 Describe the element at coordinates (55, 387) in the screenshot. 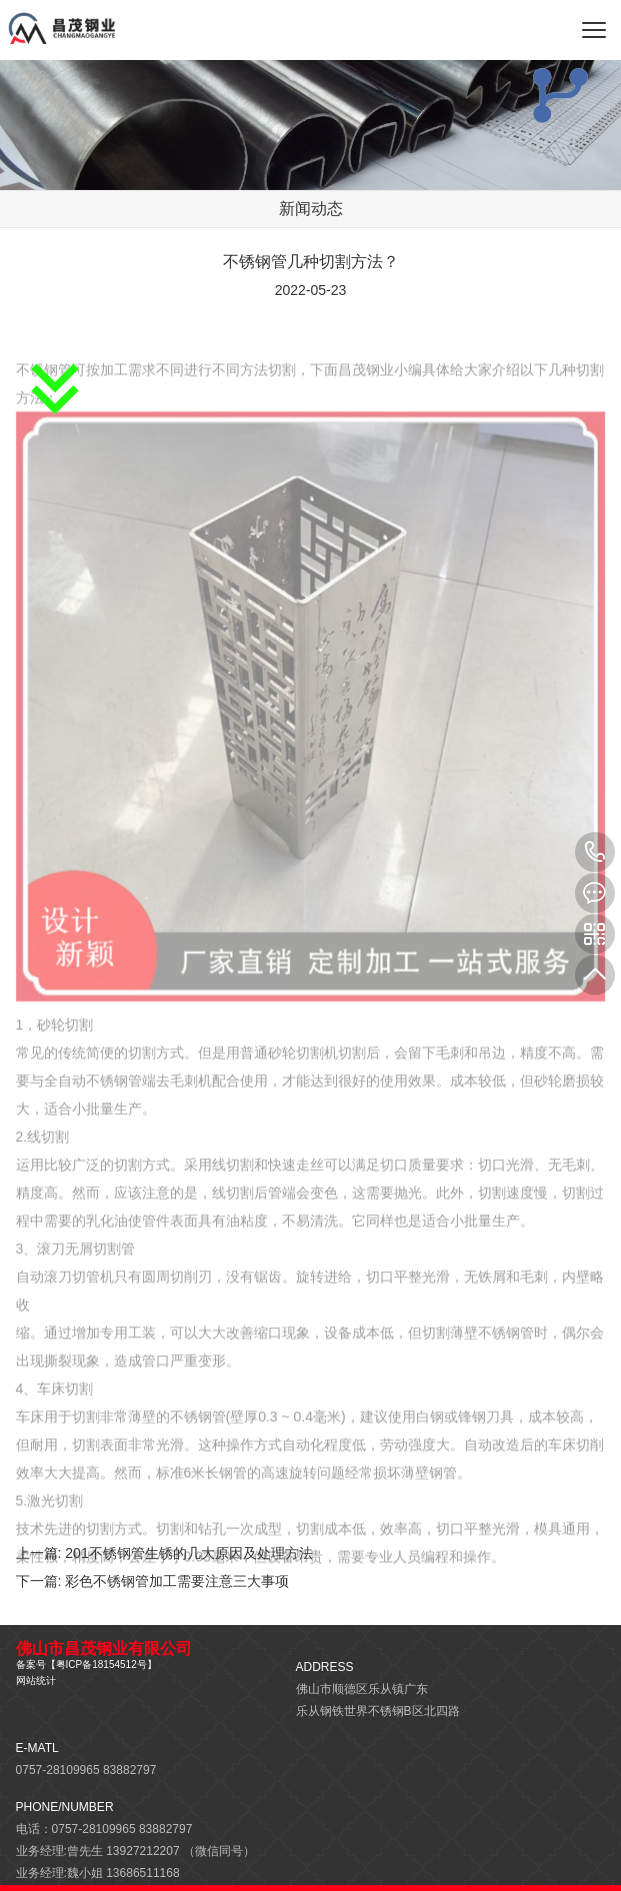

I see `scroll down to see more content` at that location.